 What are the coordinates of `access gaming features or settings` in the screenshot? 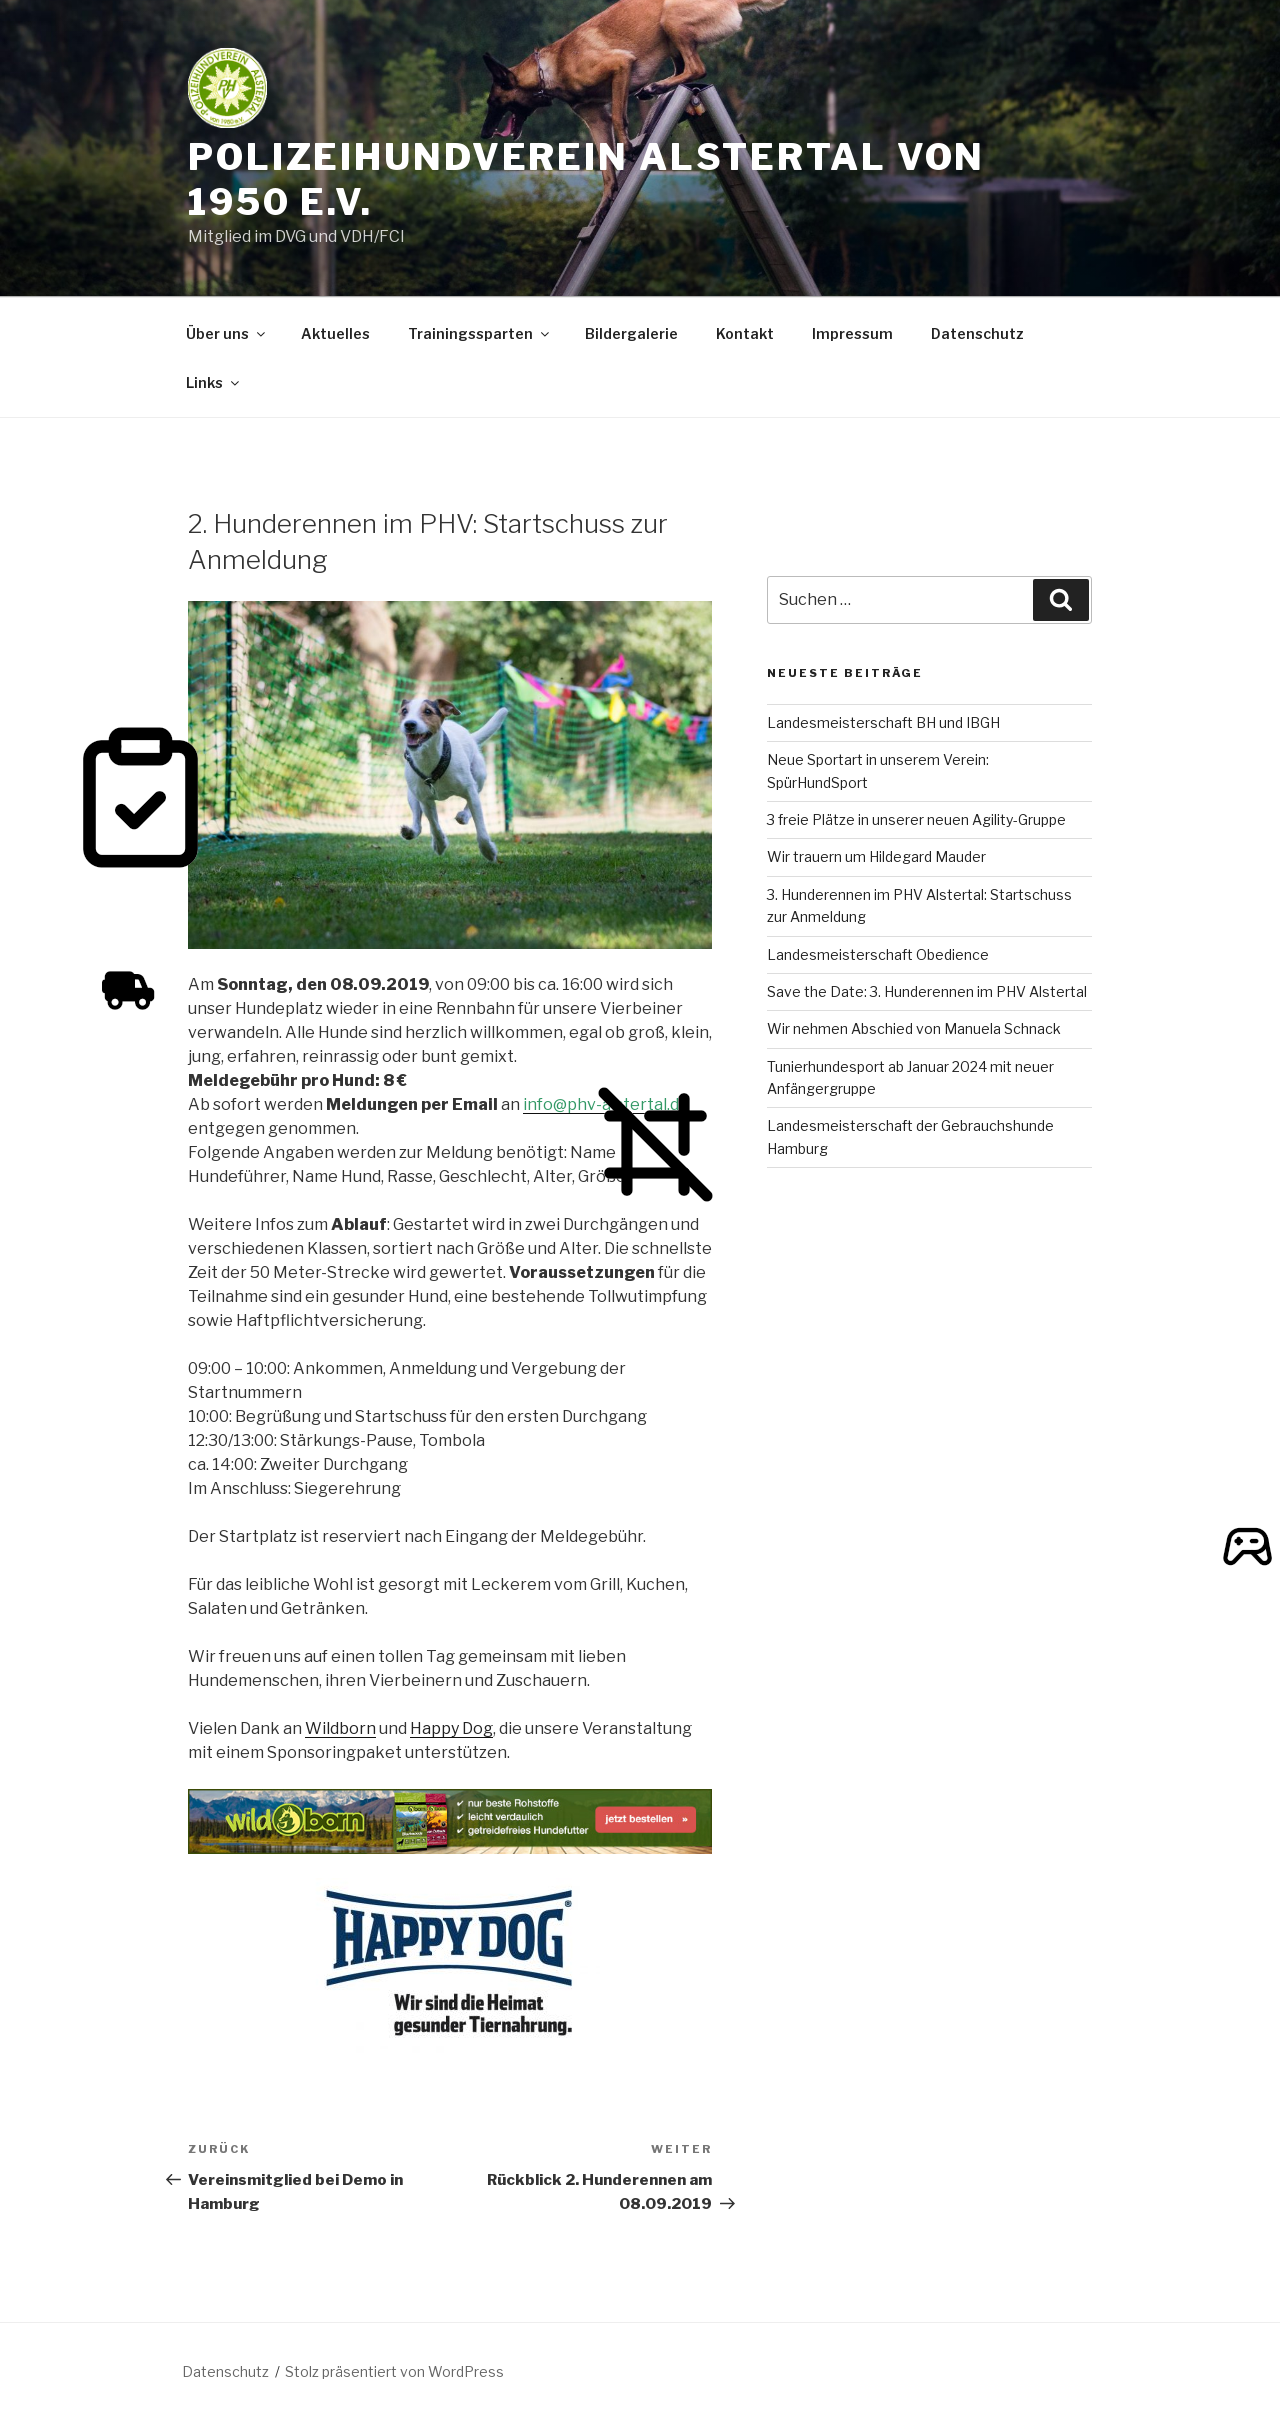 It's located at (1247, 1545).